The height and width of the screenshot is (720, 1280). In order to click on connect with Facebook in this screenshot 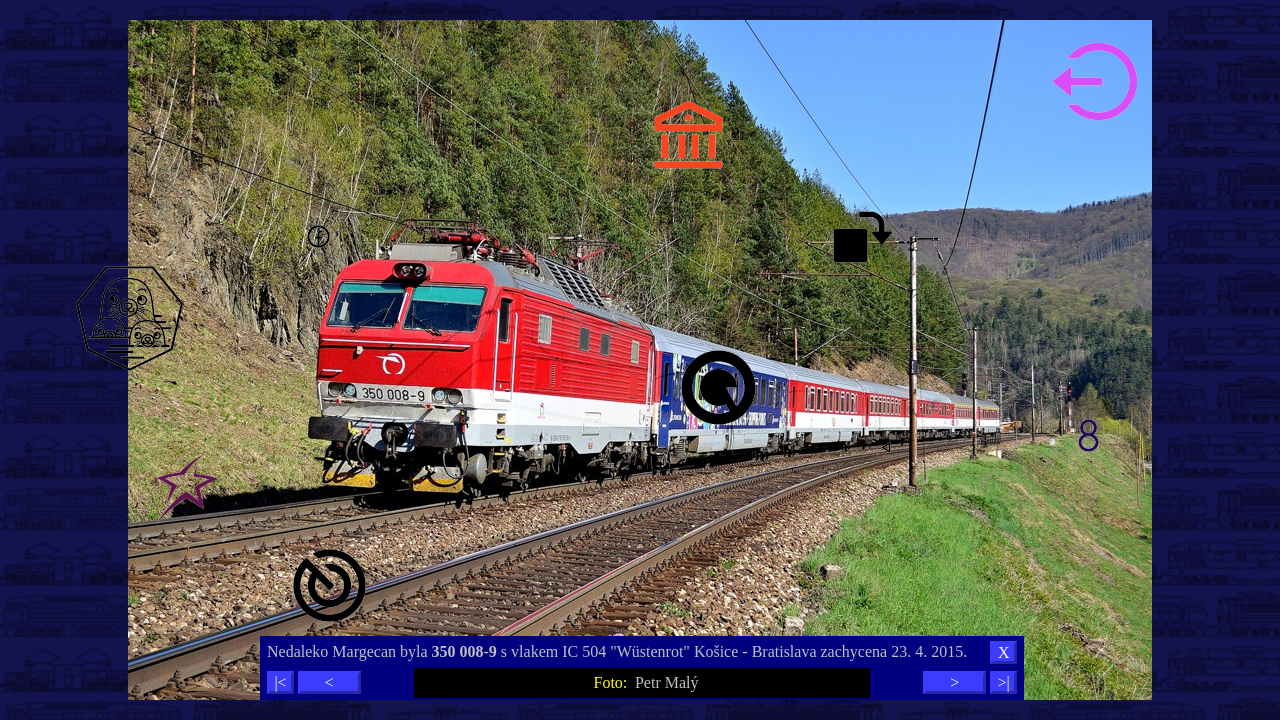, I will do `click(318, 236)`.